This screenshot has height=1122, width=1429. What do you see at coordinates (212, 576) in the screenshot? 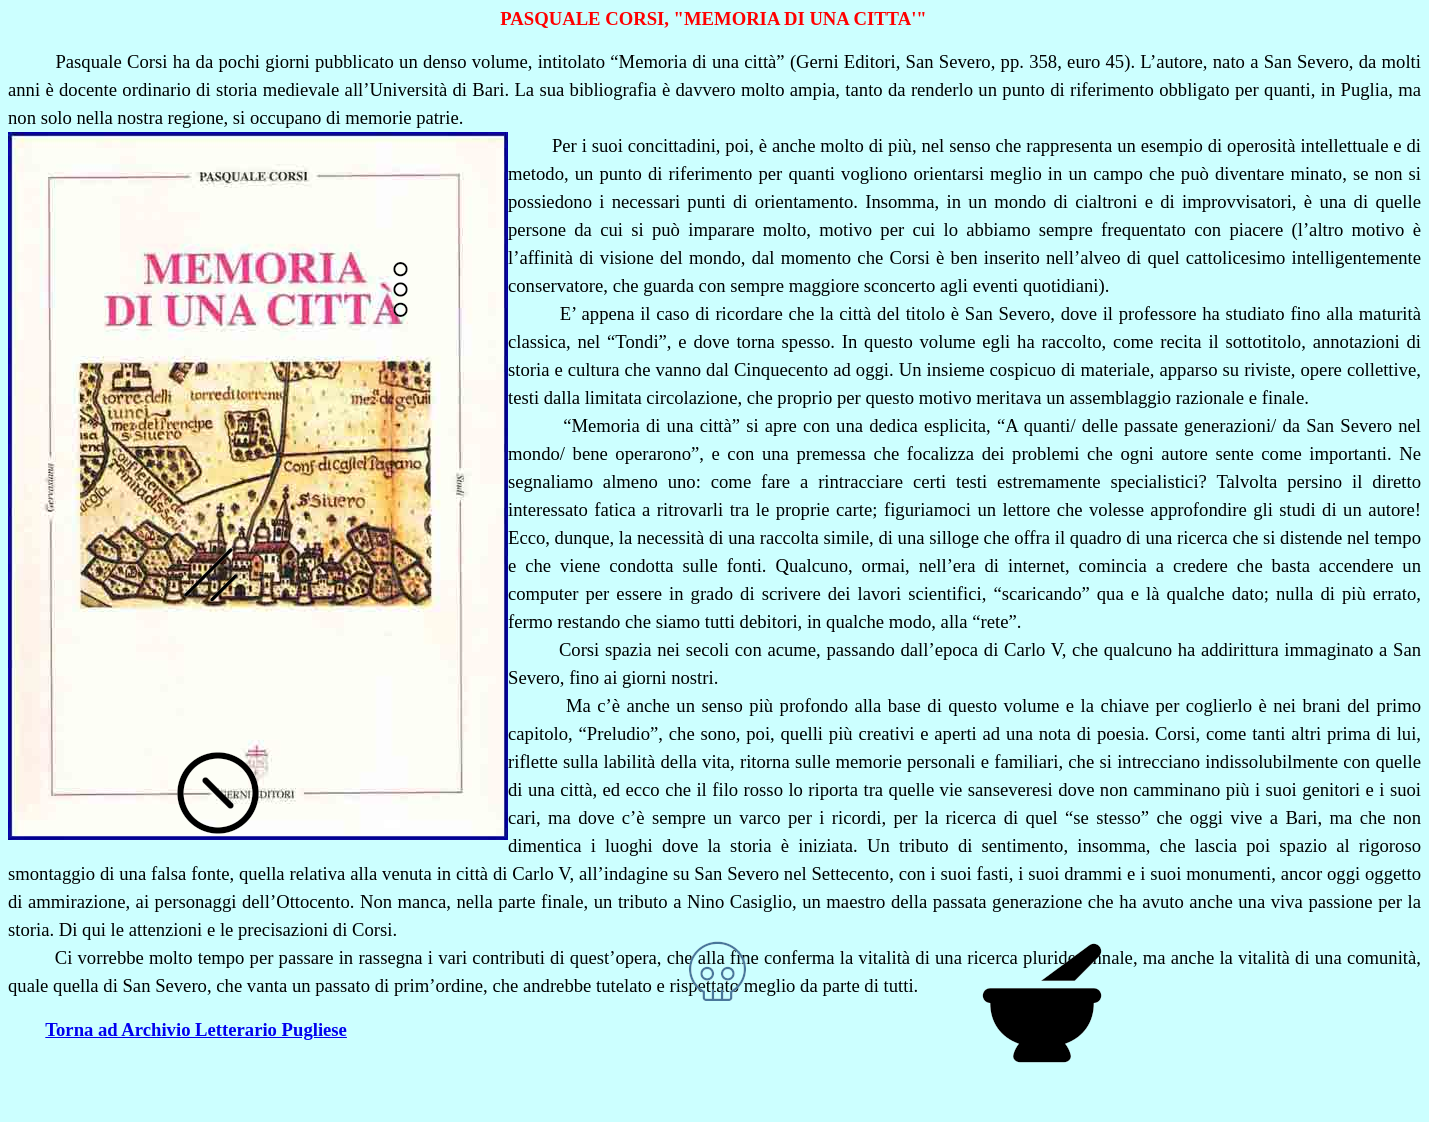
I see `indicates signal strength or connectivity level` at bounding box center [212, 576].